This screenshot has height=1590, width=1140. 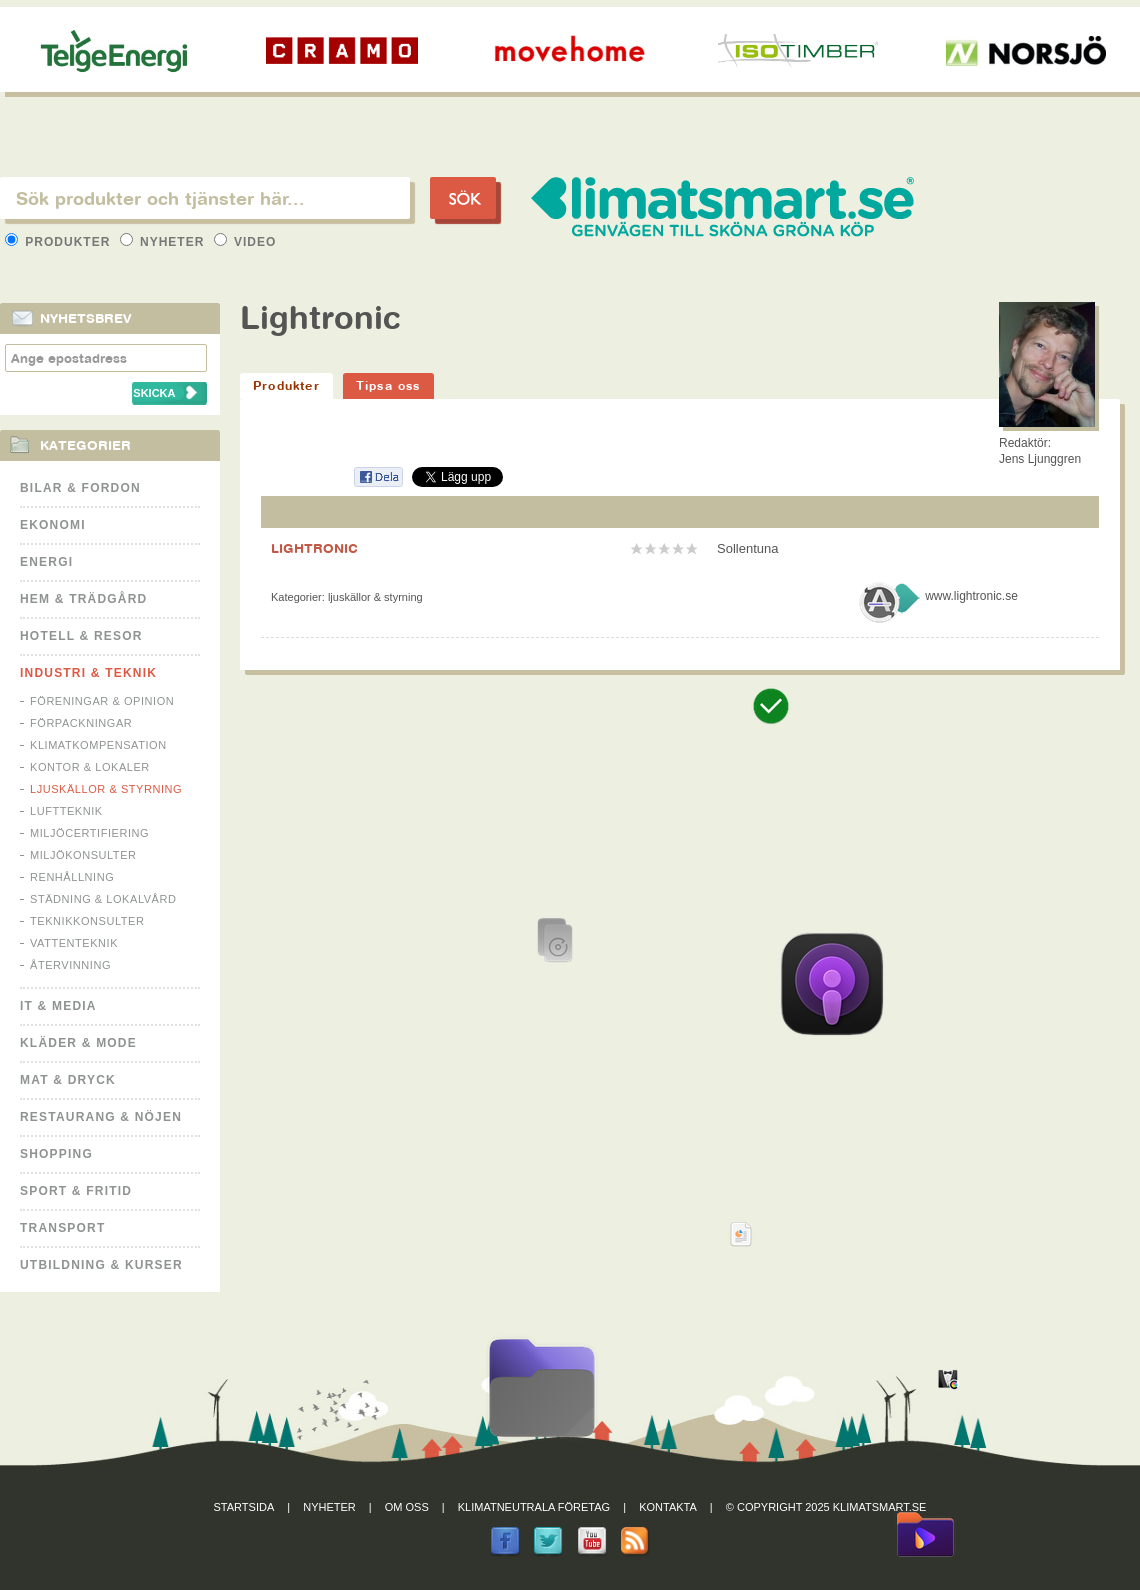 I want to click on drop files here to move them into this folder, so click(x=542, y=1388).